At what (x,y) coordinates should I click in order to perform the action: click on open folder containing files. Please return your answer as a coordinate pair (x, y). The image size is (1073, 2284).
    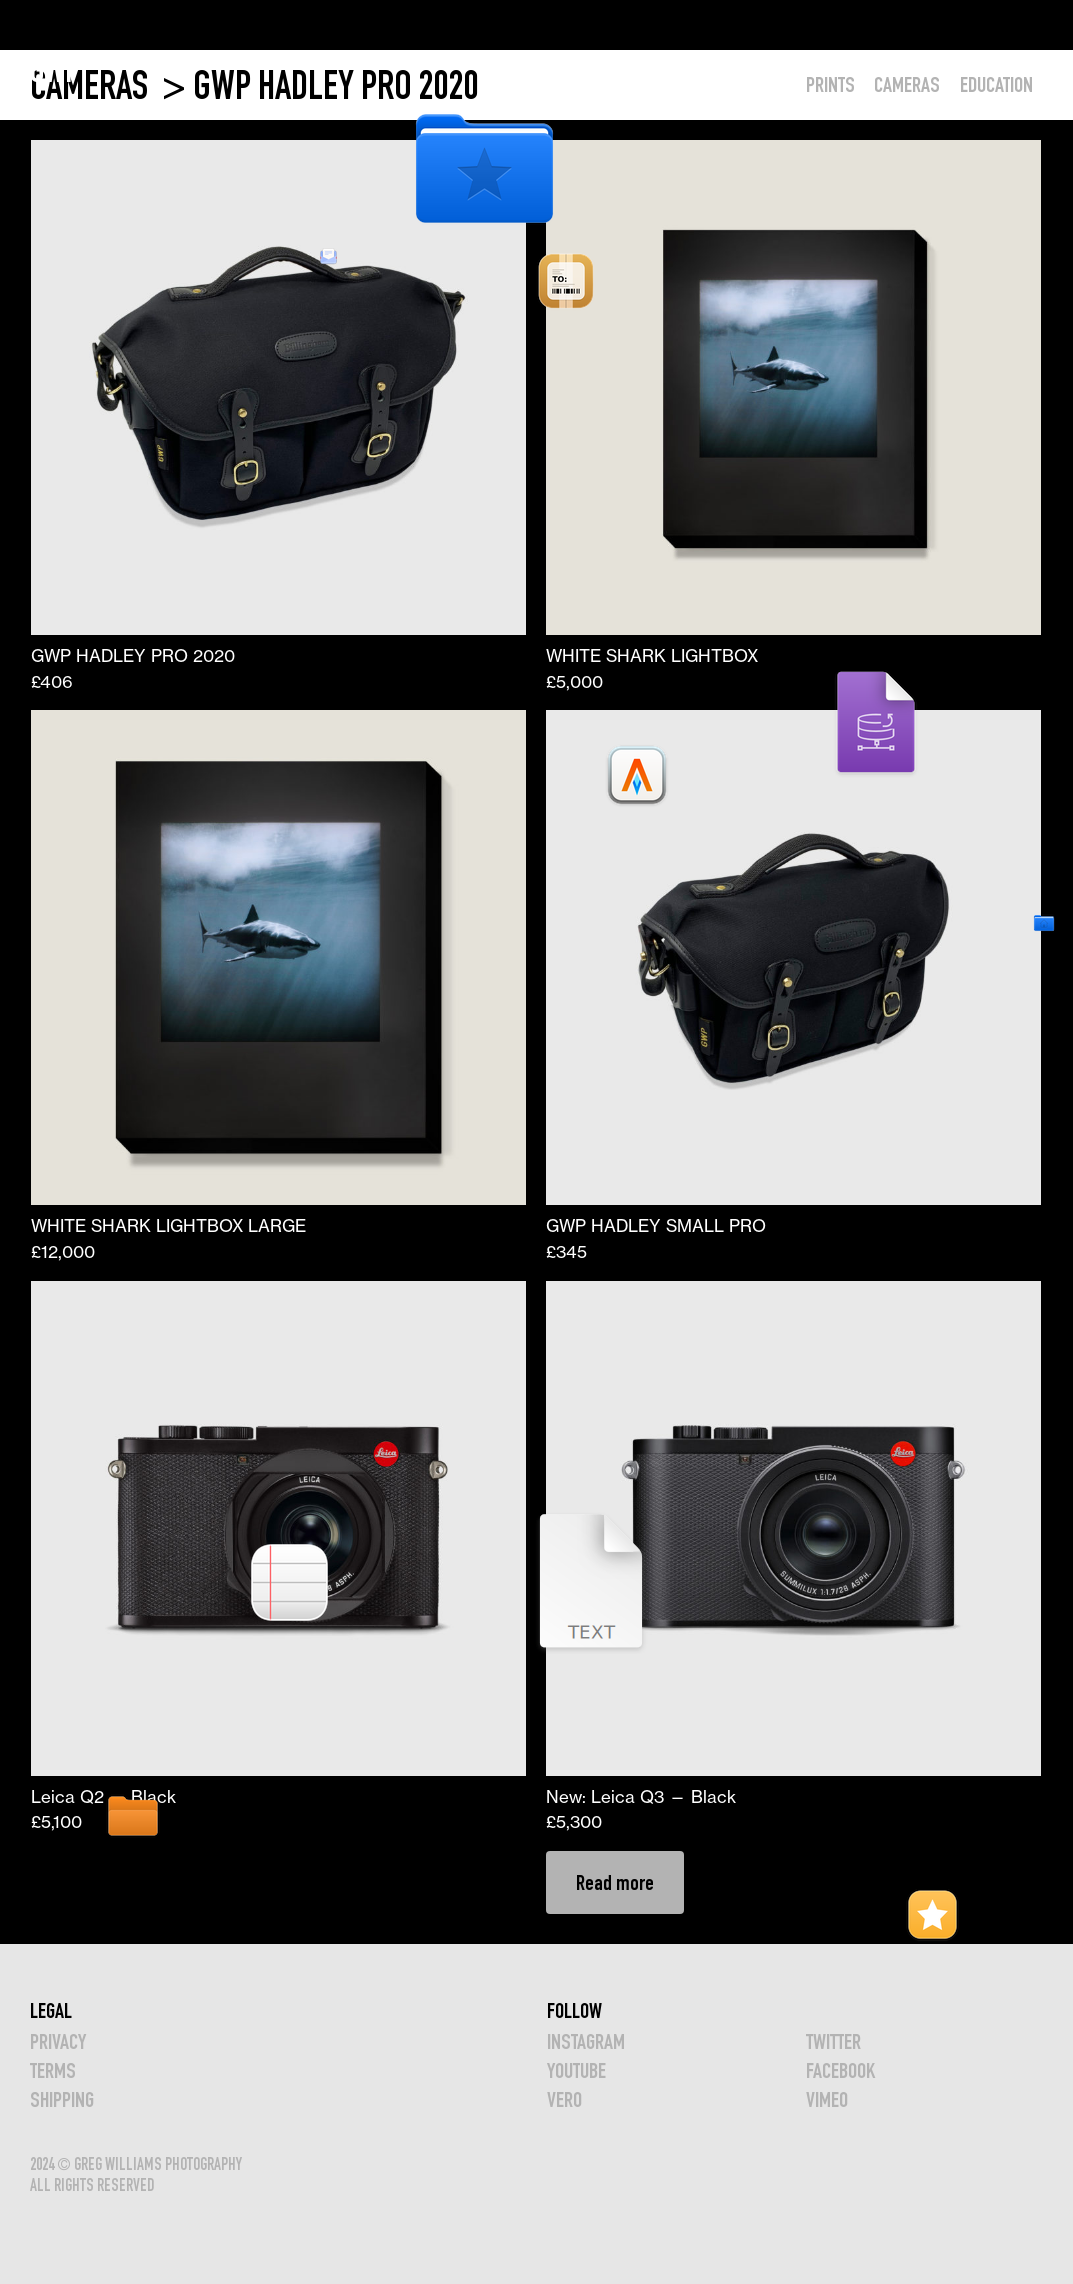
    Looking at the image, I should click on (133, 1816).